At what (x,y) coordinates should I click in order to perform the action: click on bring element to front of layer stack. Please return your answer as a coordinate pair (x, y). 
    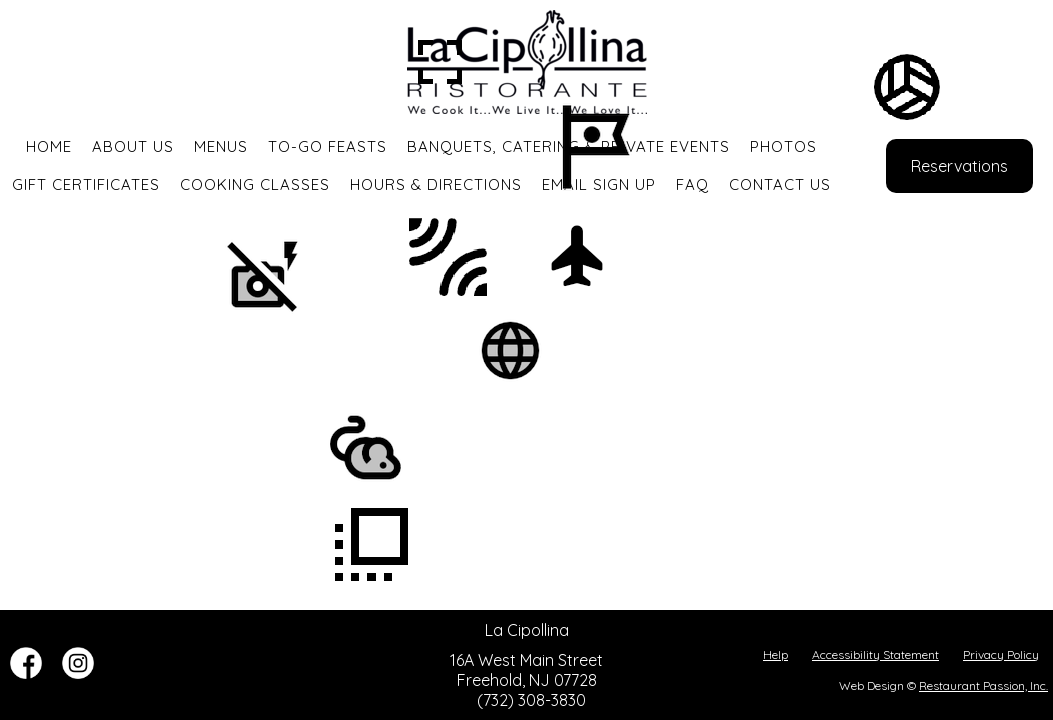
    Looking at the image, I should click on (371, 544).